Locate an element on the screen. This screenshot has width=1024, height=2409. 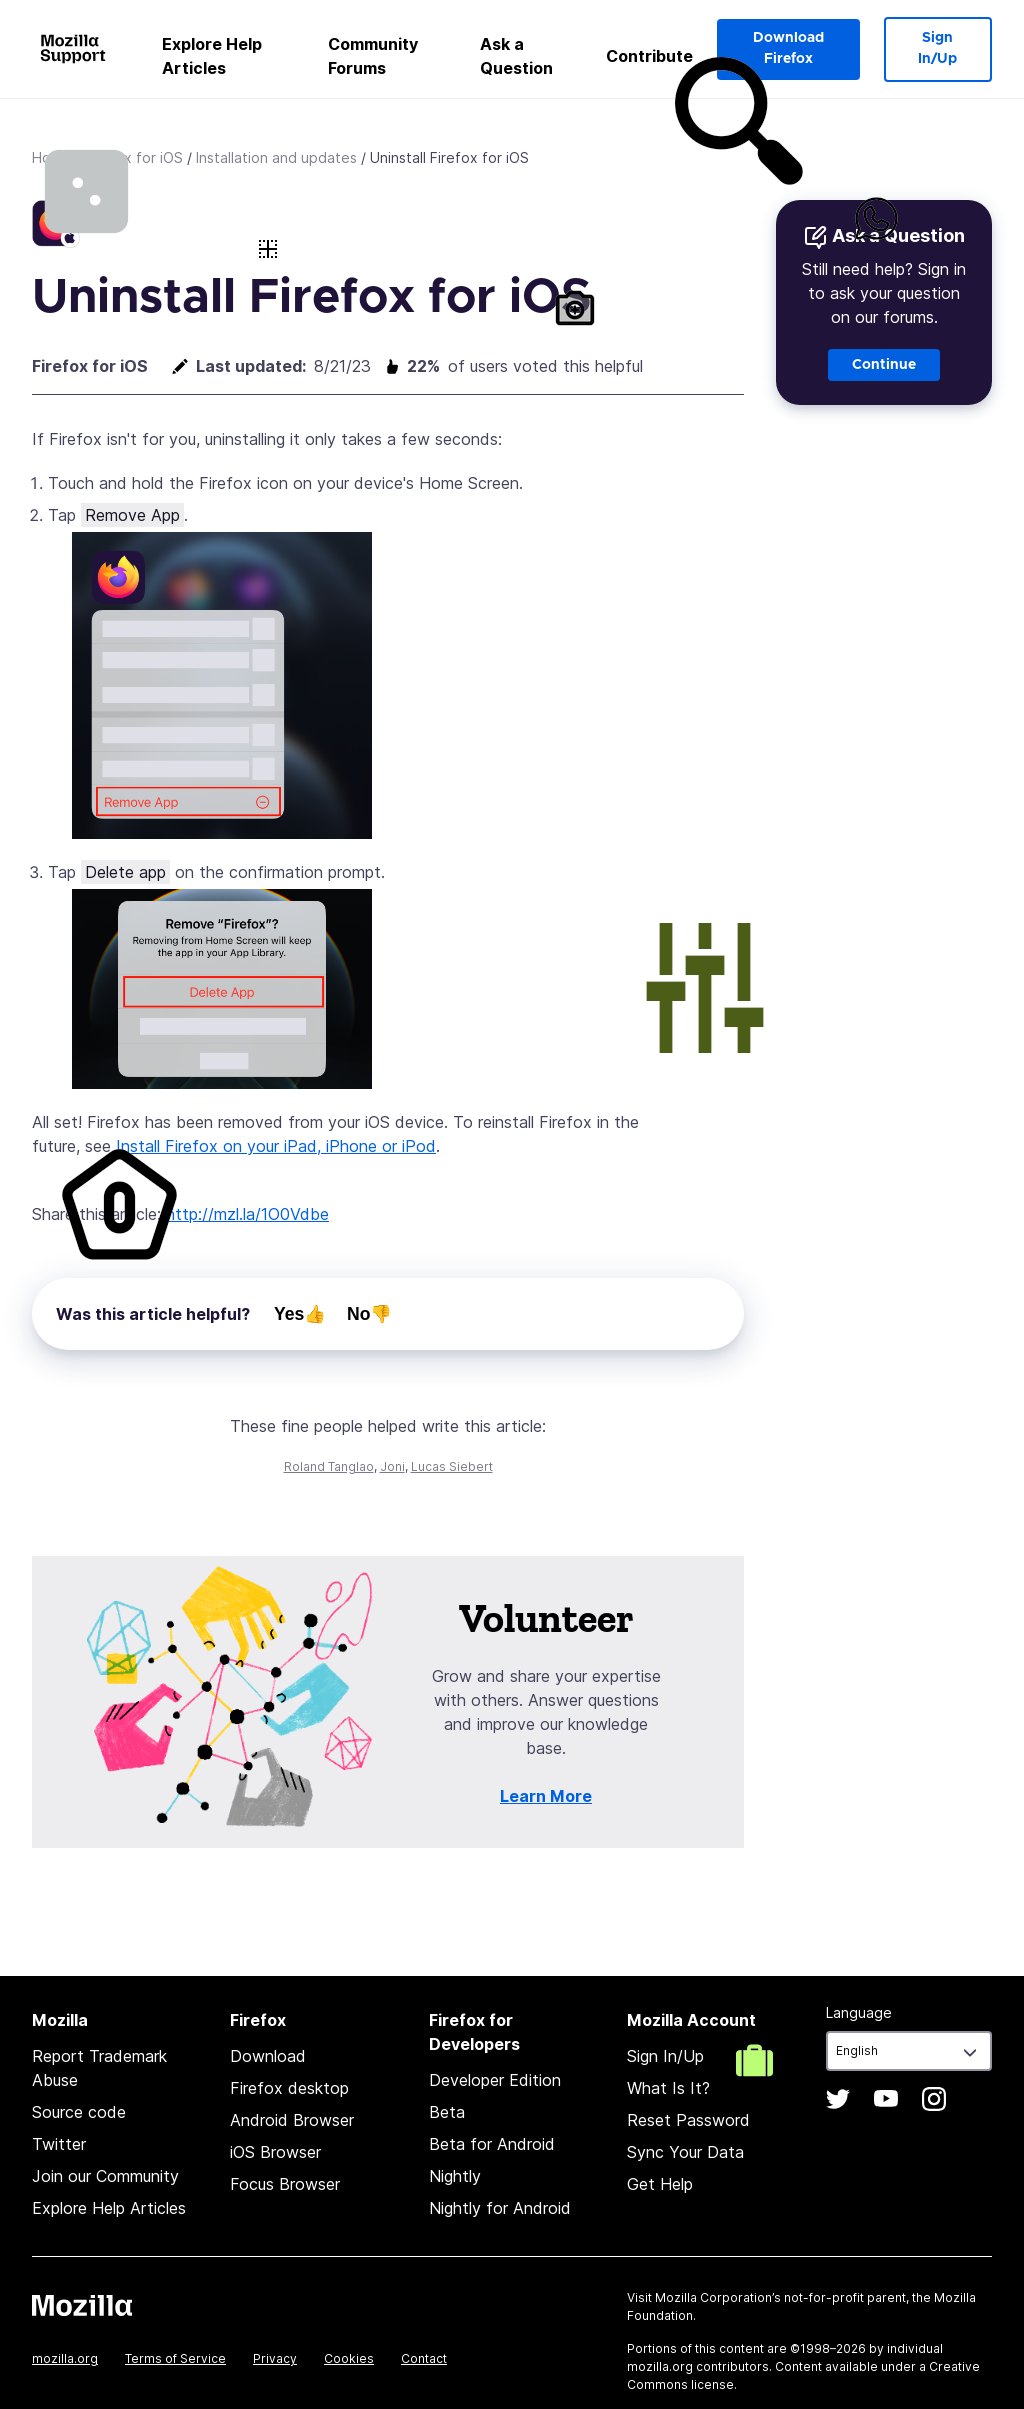
adjust settings or preferences is located at coordinates (705, 988).